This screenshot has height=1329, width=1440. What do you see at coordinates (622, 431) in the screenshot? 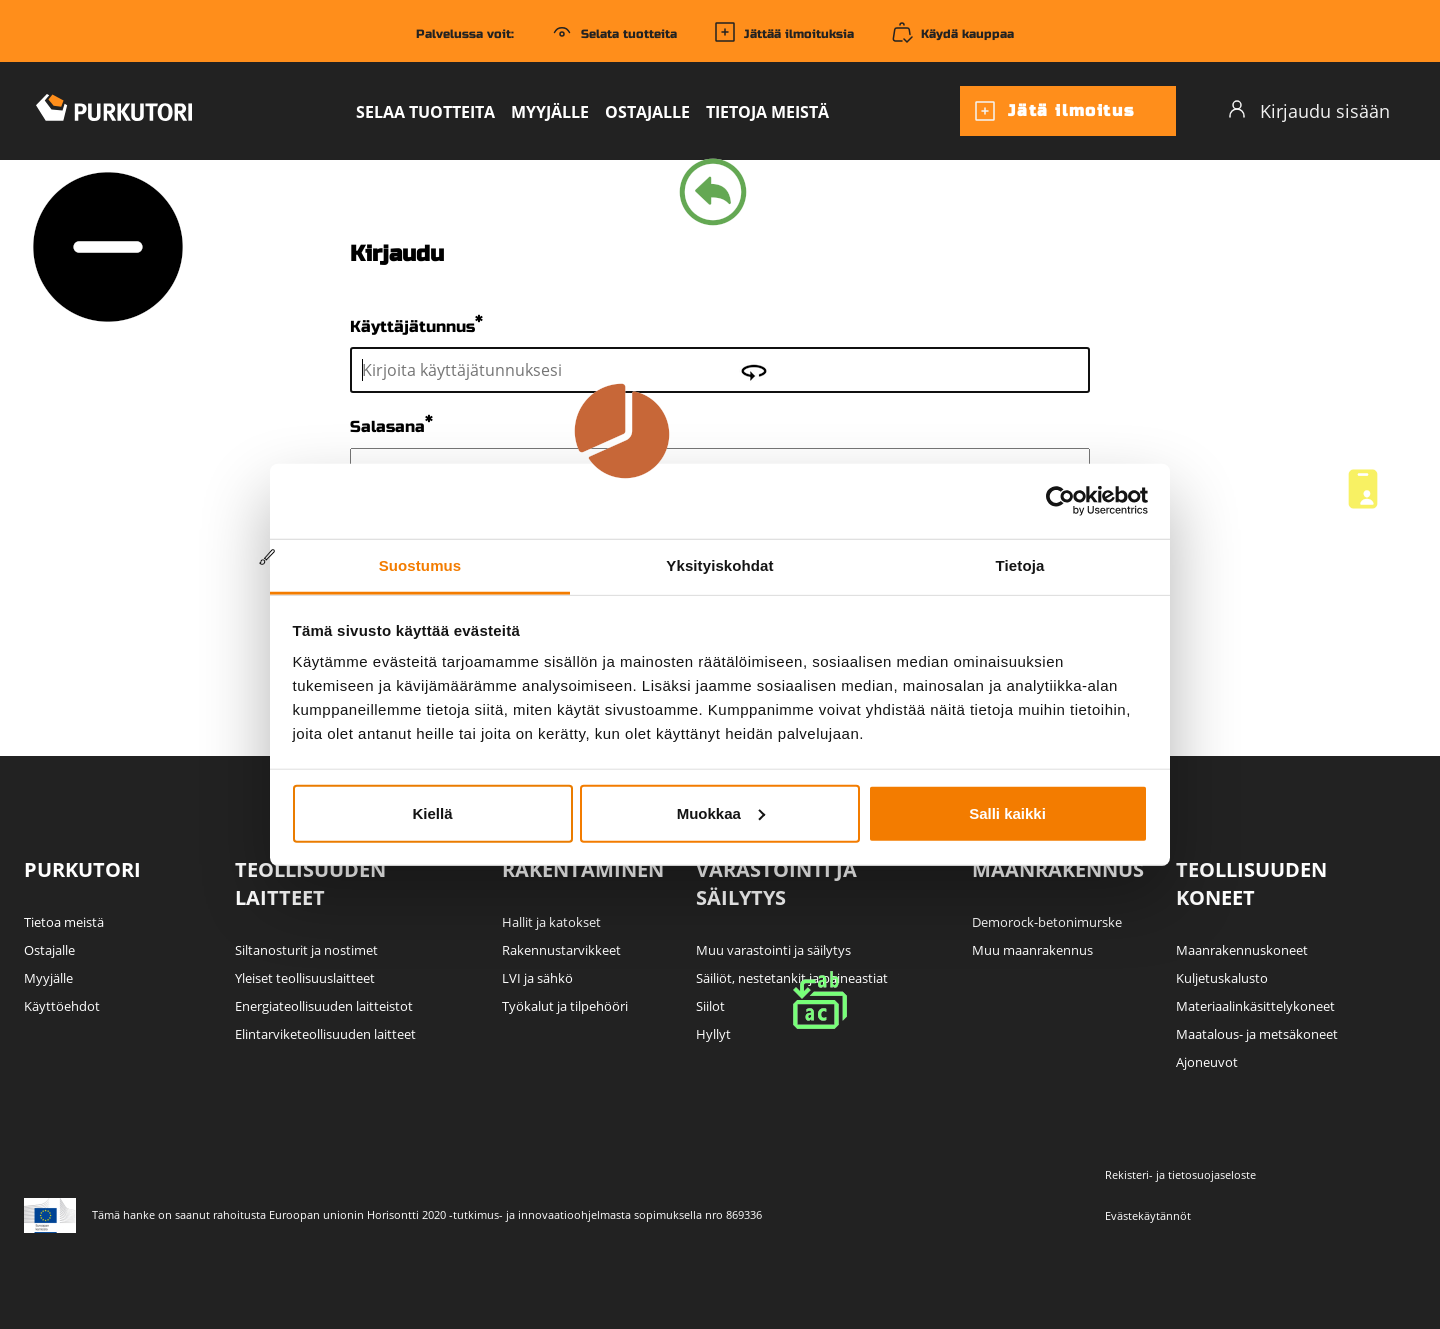
I see `view analytics or statistics` at bounding box center [622, 431].